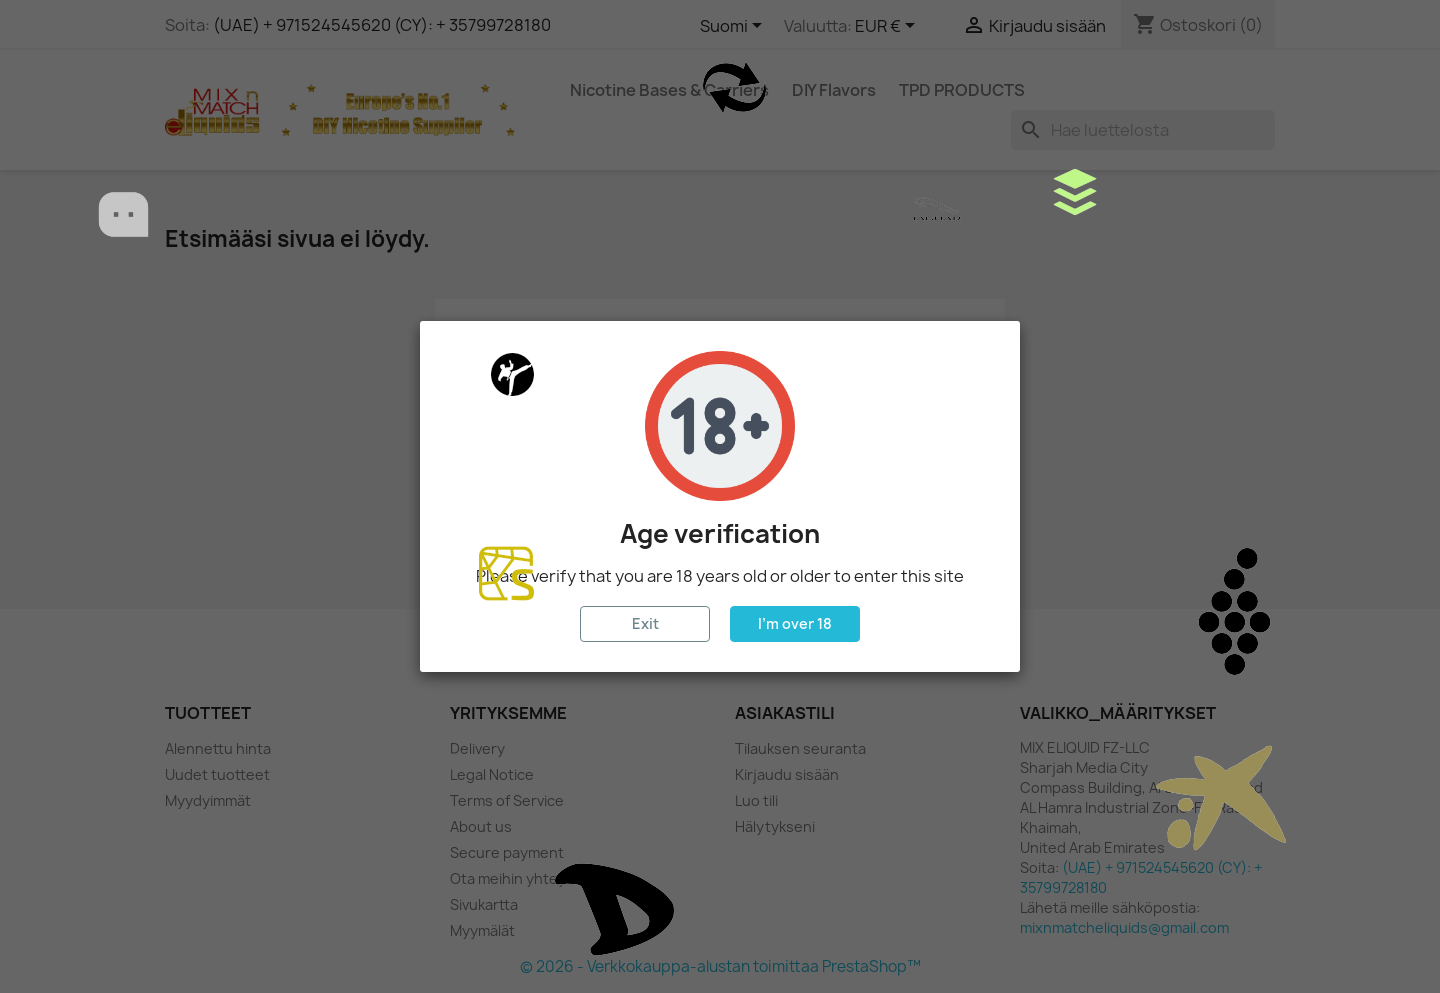  What do you see at coordinates (1221, 798) in the screenshot?
I see `open the CaixaBank mobile banking app` at bounding box center [1221, 798].